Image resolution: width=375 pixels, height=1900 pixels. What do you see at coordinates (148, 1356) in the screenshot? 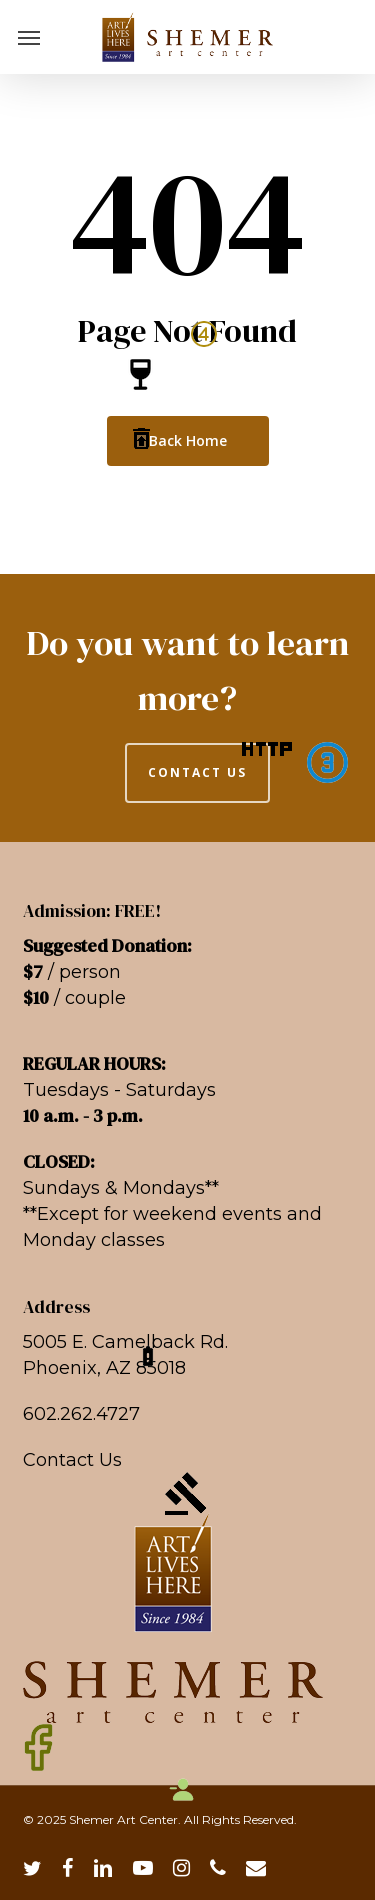
I see `indicates low battery warning` at bounding box center [148, 1356].